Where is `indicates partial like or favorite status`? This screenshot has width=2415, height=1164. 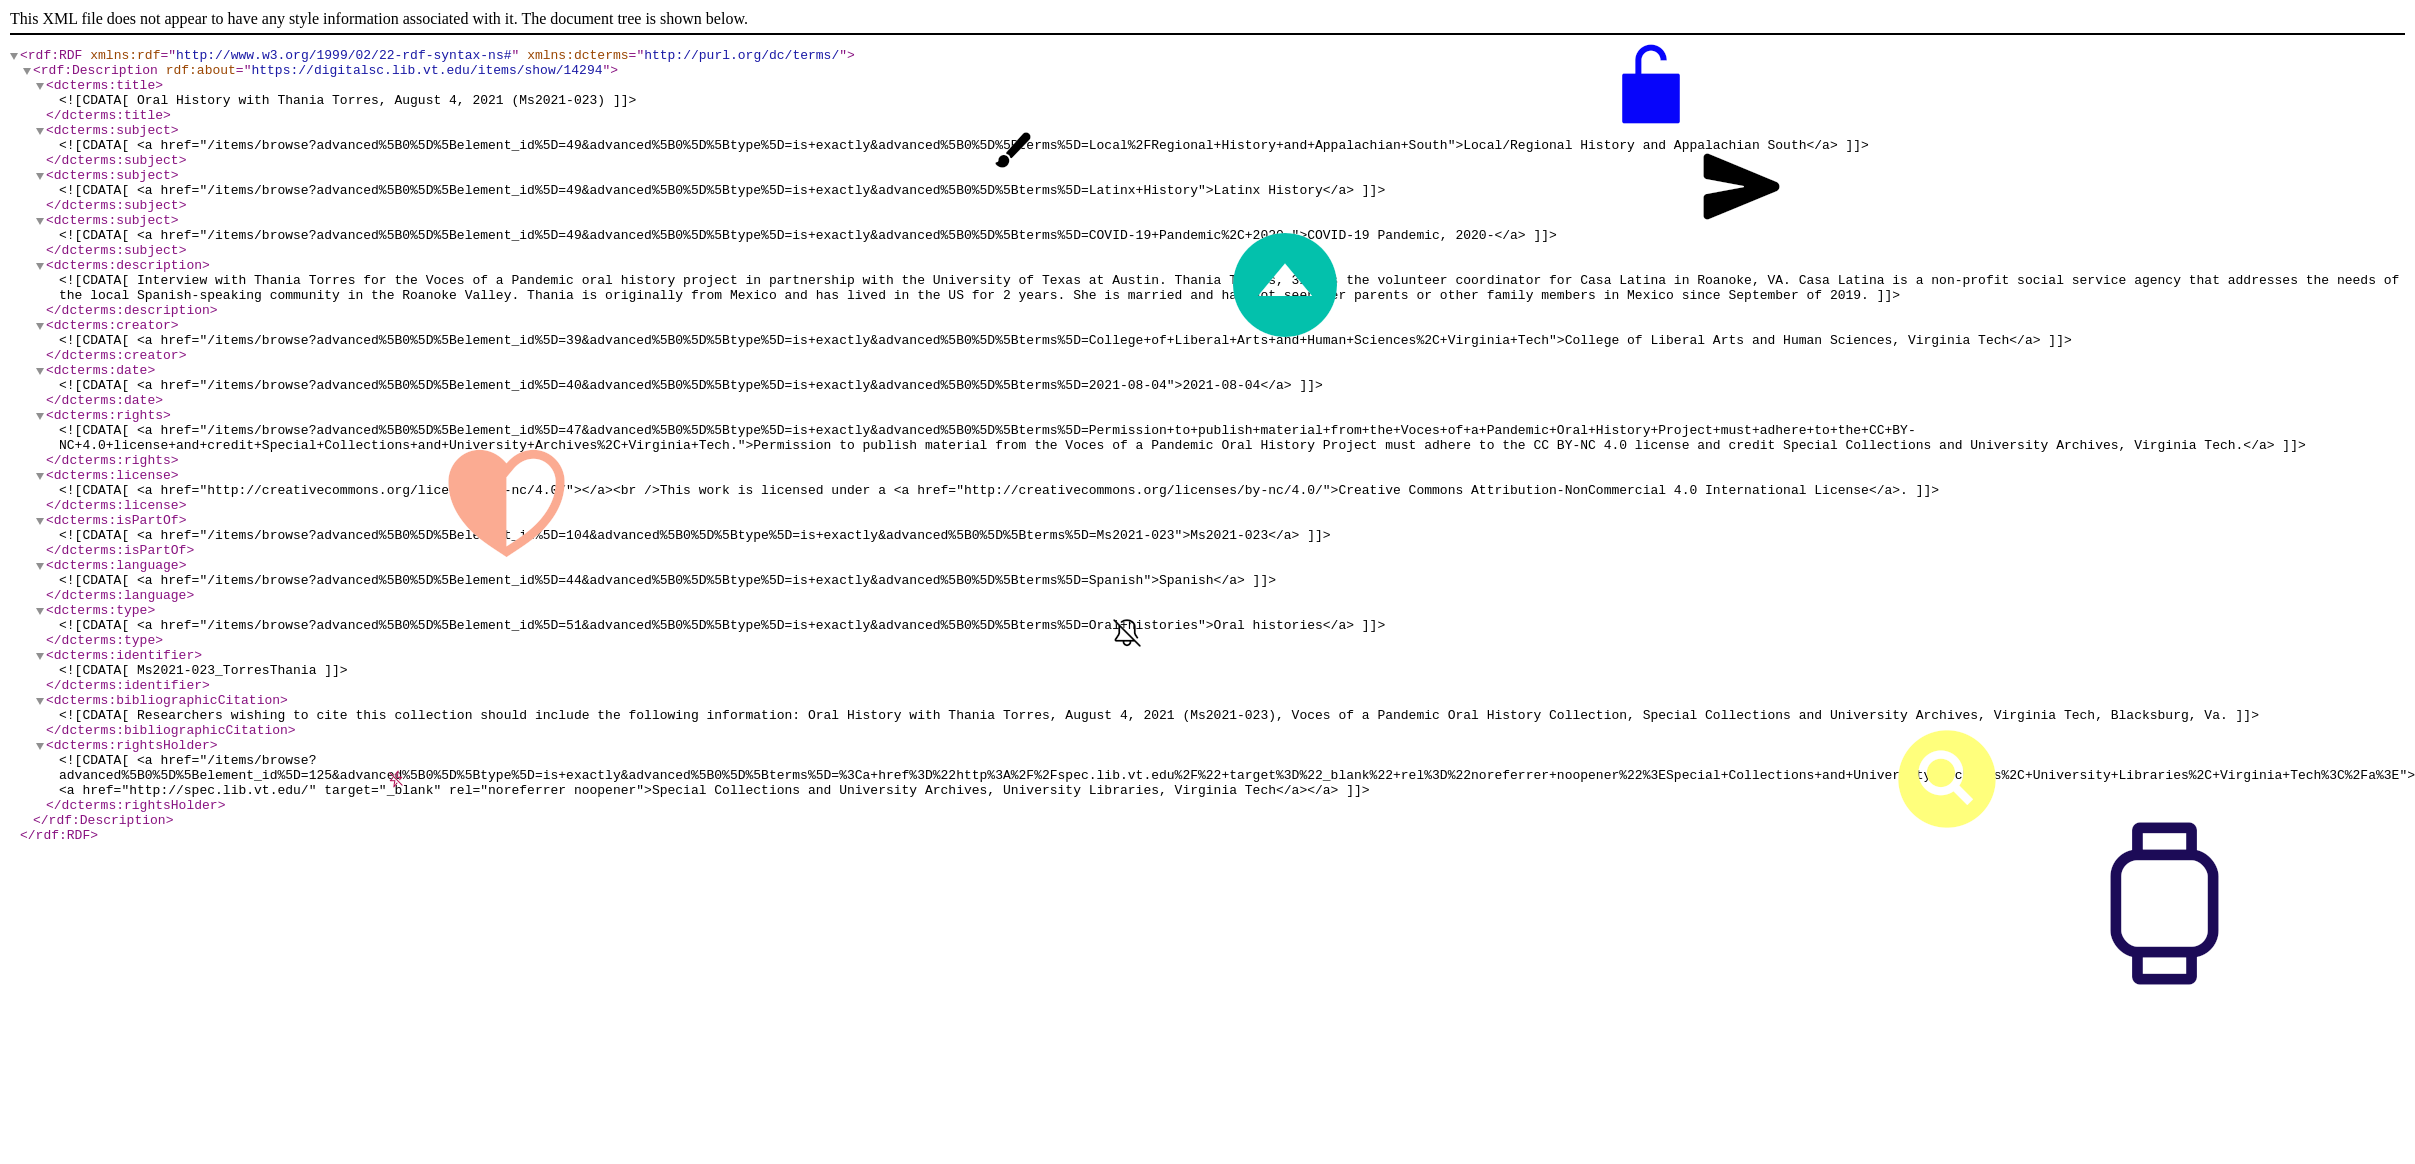 indicates partial like or favorite status is located at coordinates (506, 503).